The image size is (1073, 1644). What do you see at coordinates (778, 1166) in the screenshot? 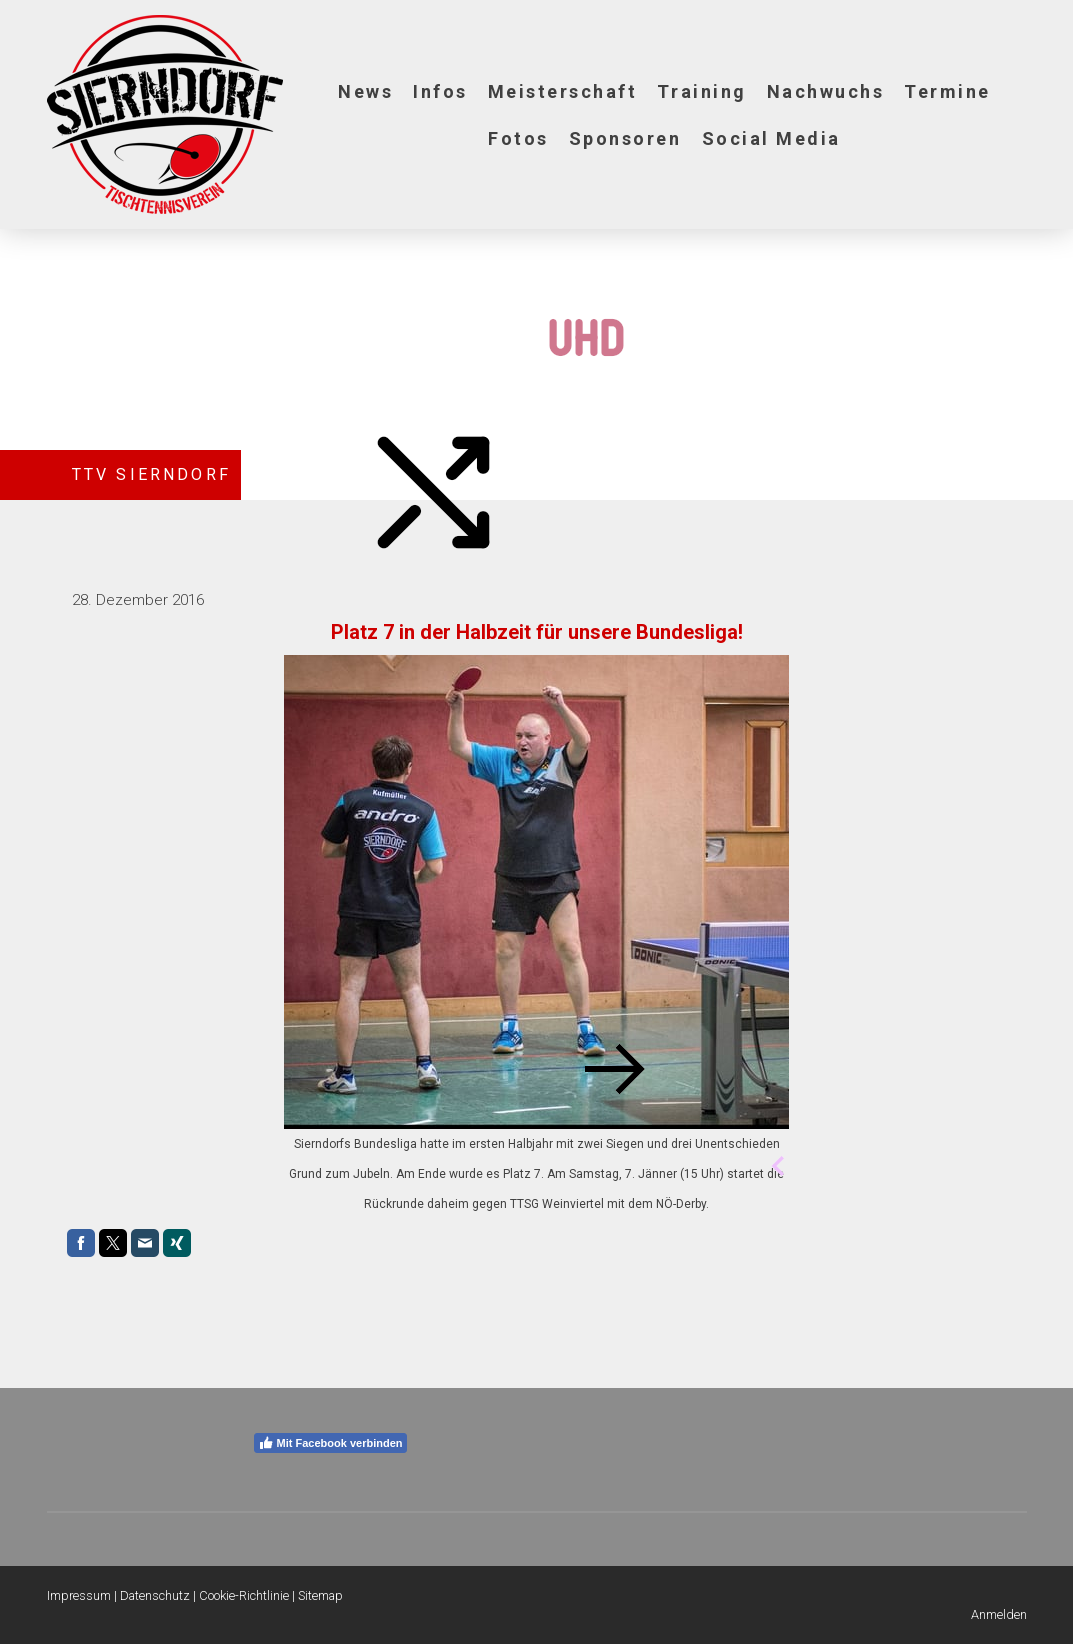
I see `go back to the previous screen` at bounding box center [778, 1166].